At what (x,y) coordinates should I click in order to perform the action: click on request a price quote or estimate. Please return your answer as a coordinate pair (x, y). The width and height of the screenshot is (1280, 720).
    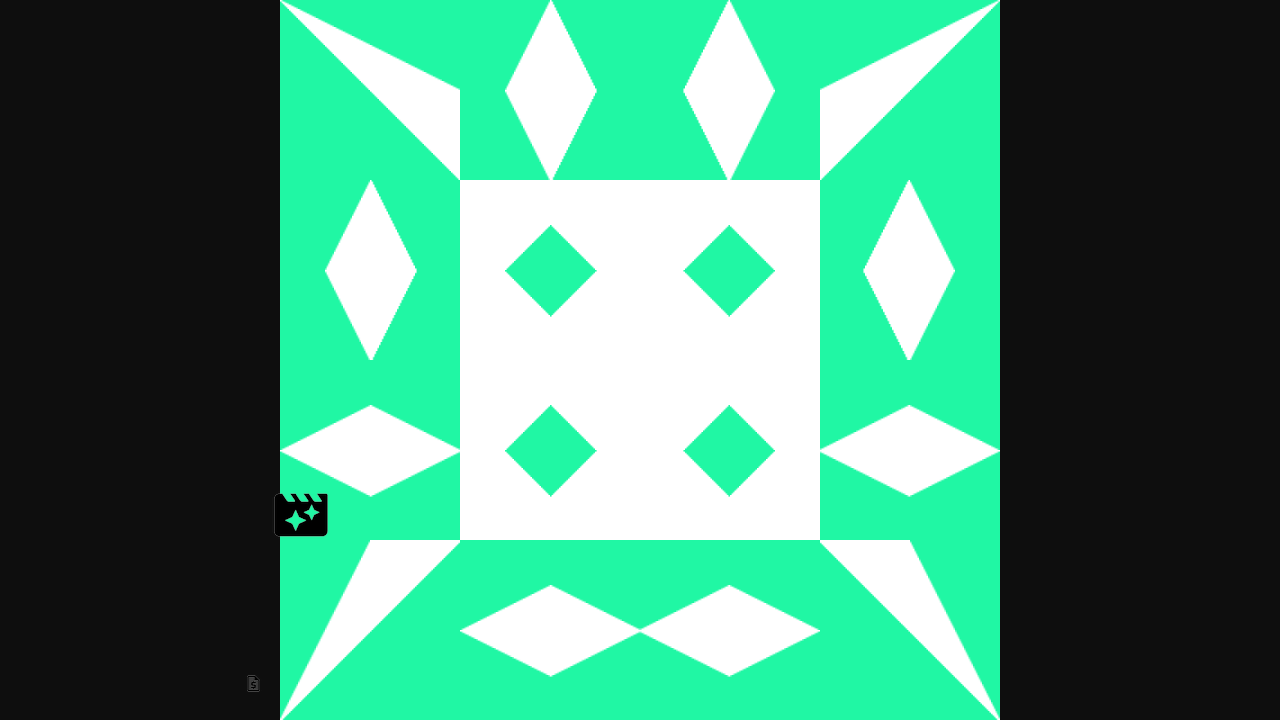
    Looking at the image, I should click on (253, 683).